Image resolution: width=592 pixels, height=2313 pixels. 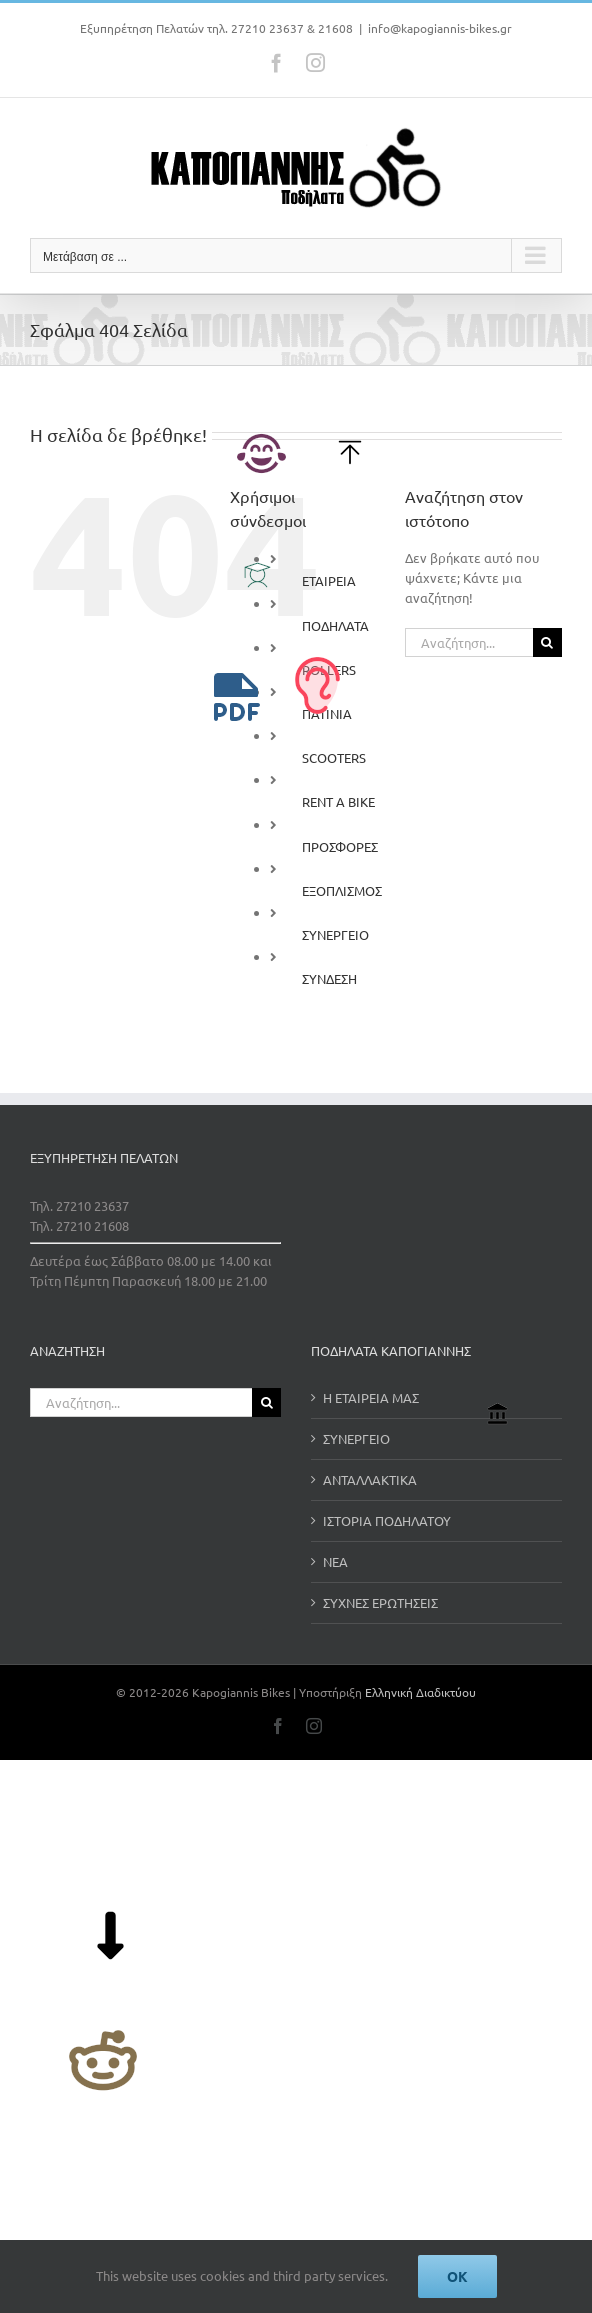 I want to click on open a PDF document, so click(x=236, y=699).